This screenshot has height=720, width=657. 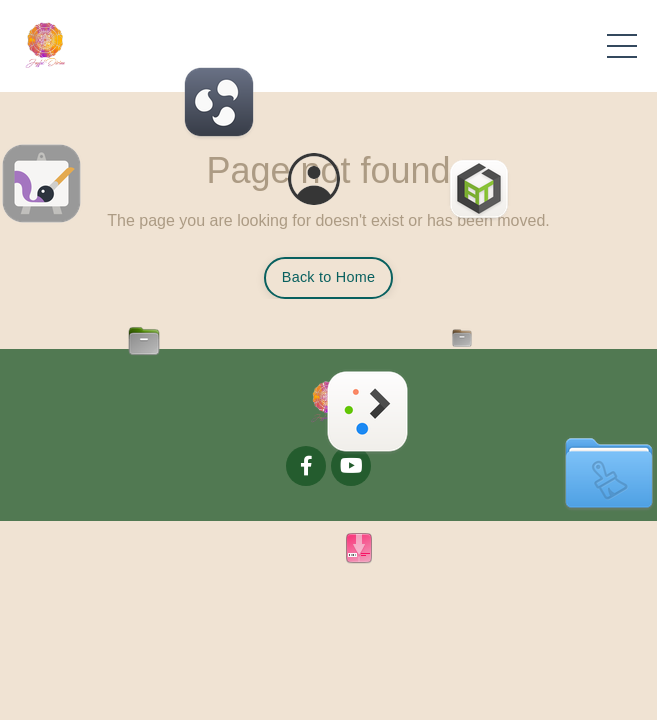 I want to click on view user accounts or profiles, so click(x=314, y=179).